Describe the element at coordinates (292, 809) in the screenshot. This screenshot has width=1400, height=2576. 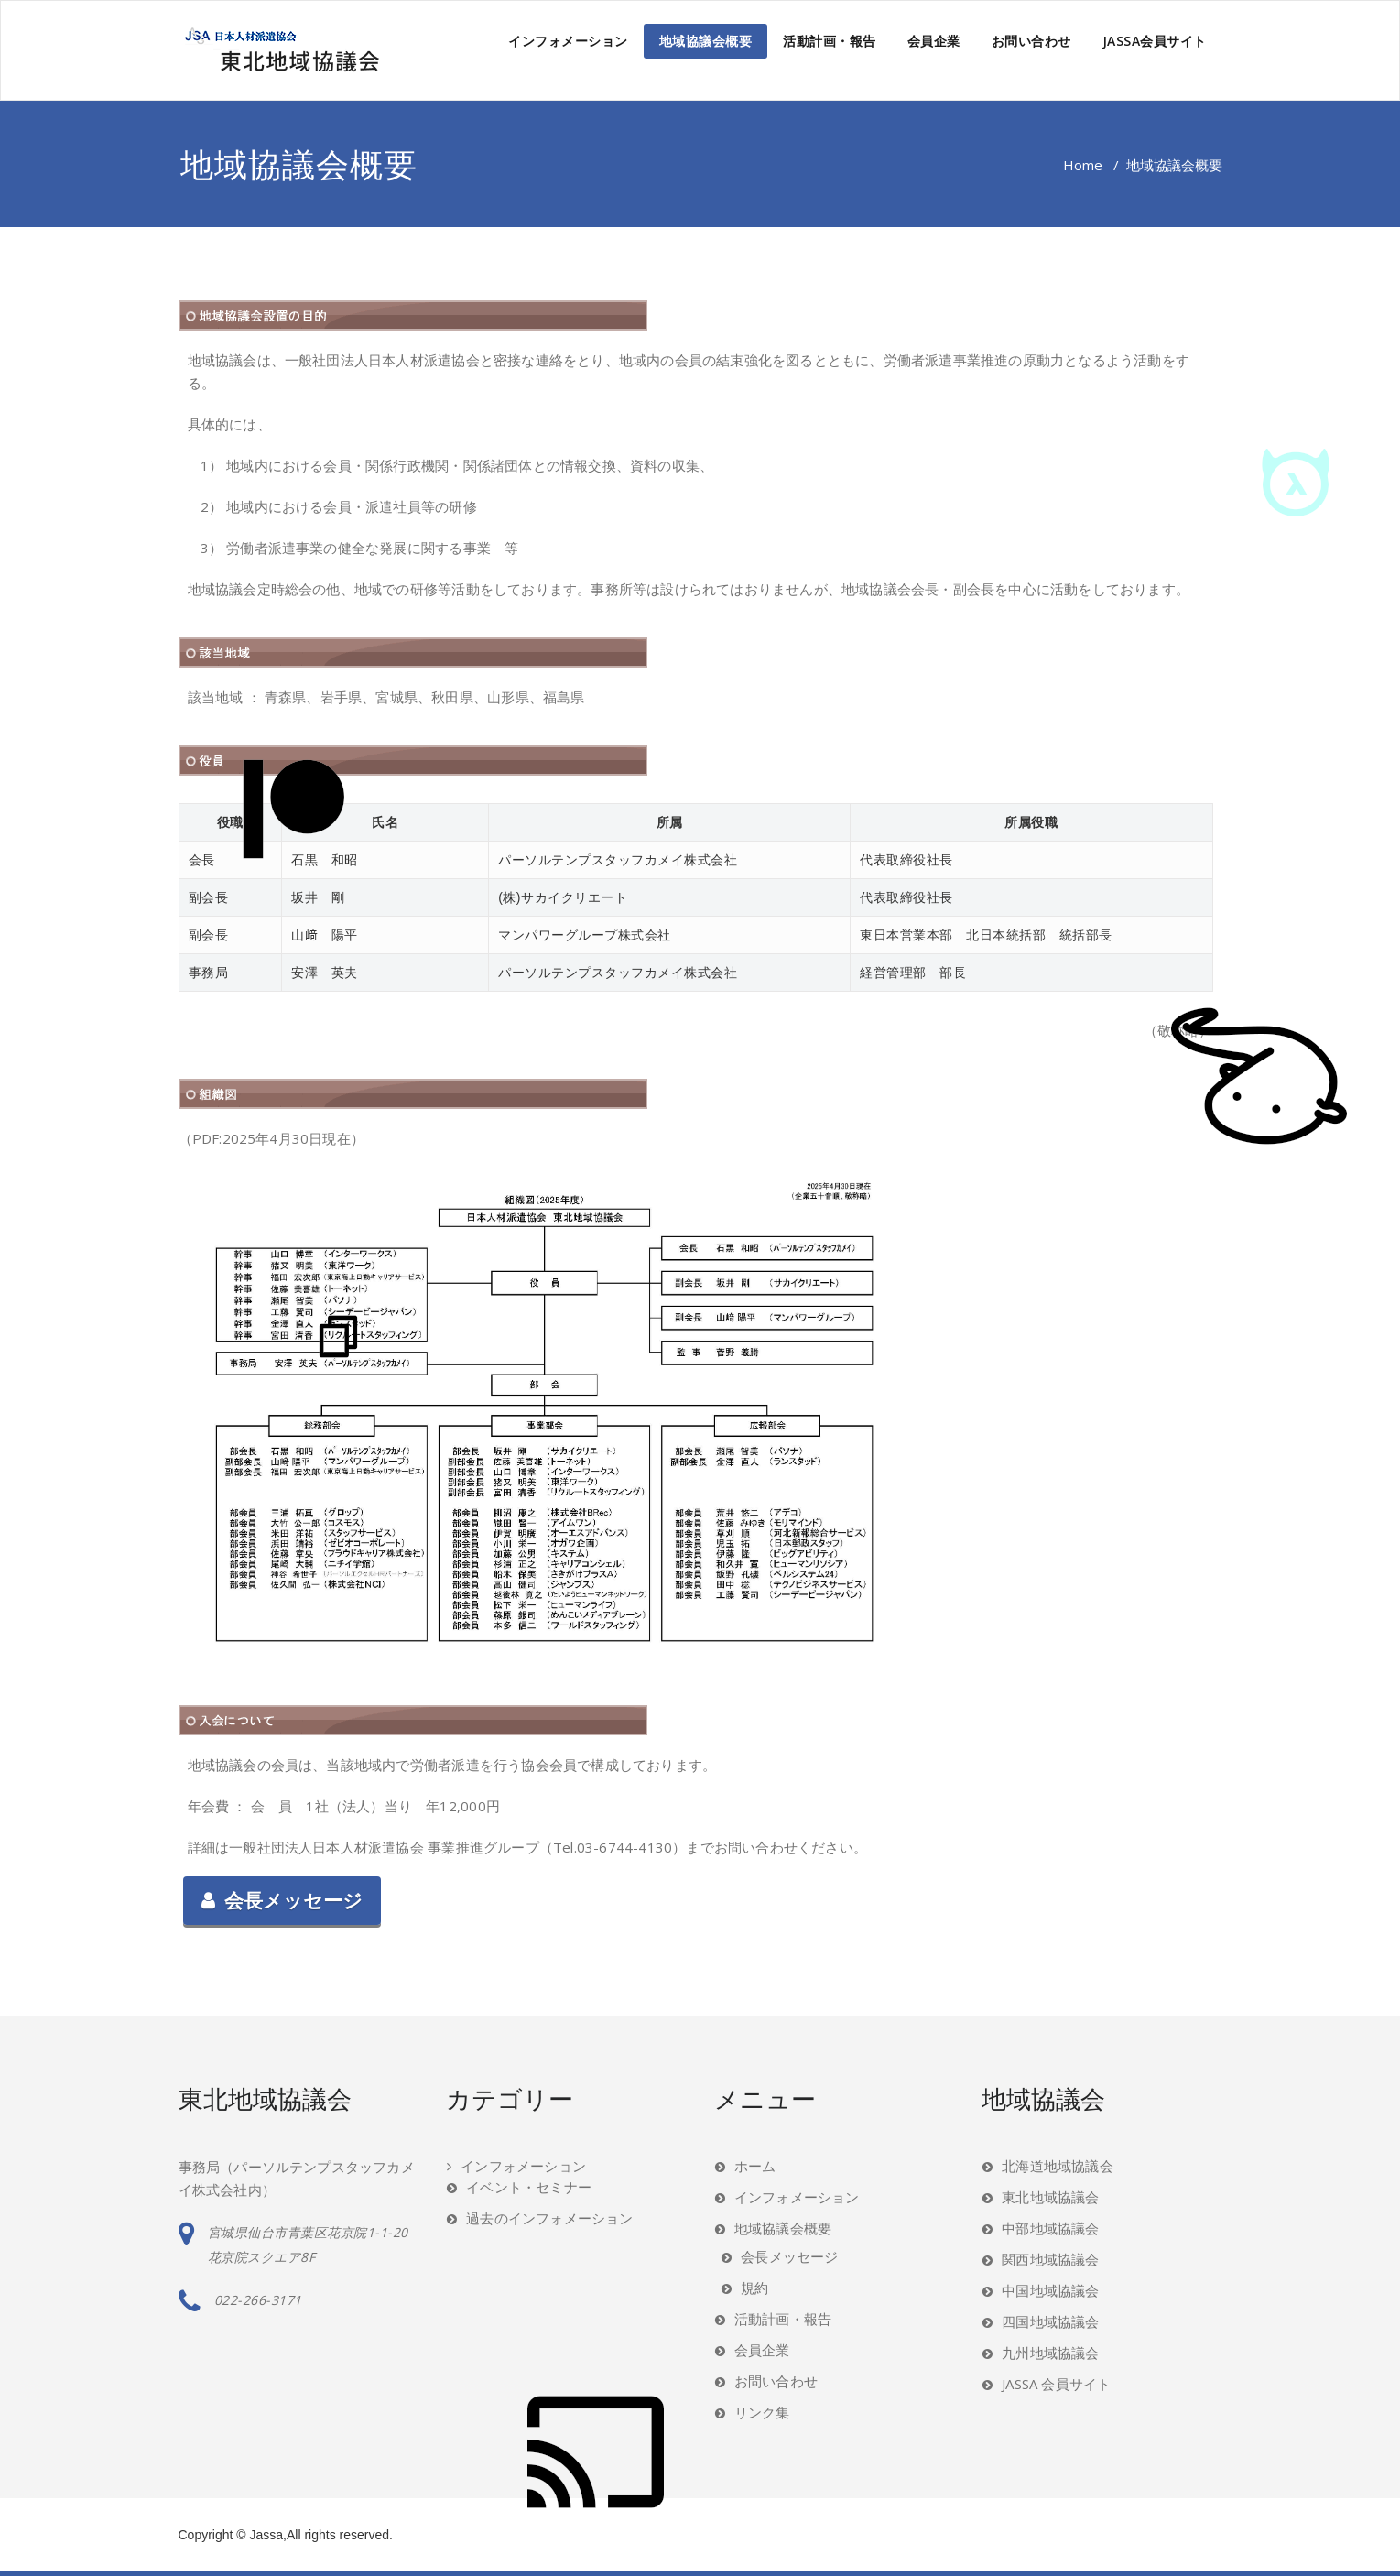
I see `link to patreon profile or page` at that location.